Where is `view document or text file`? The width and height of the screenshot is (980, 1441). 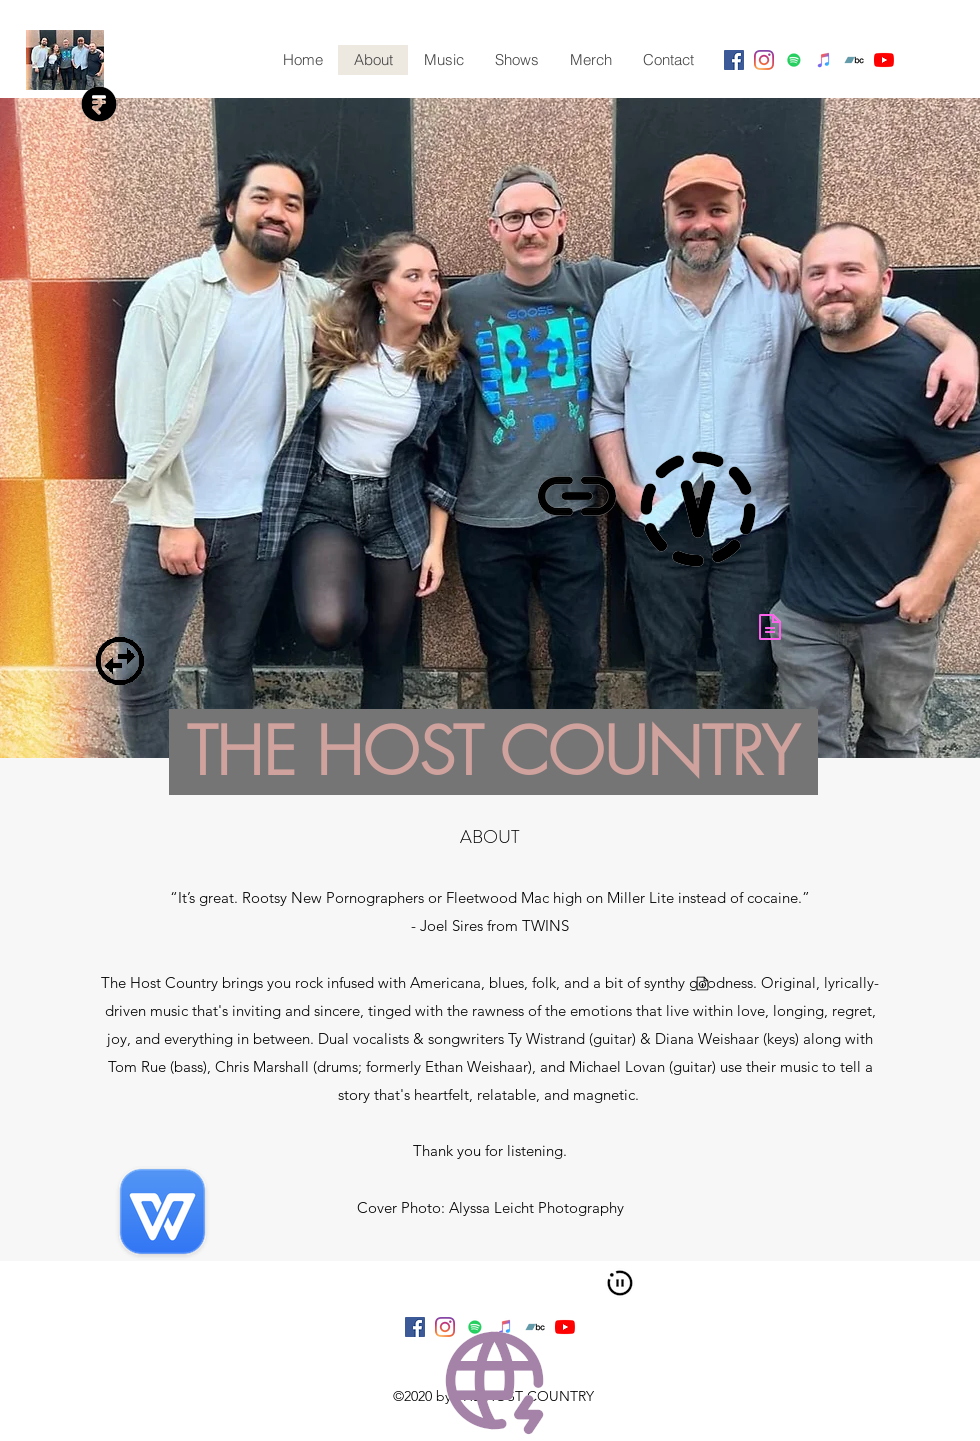
view document or text file is located at coordinates (770, 627).